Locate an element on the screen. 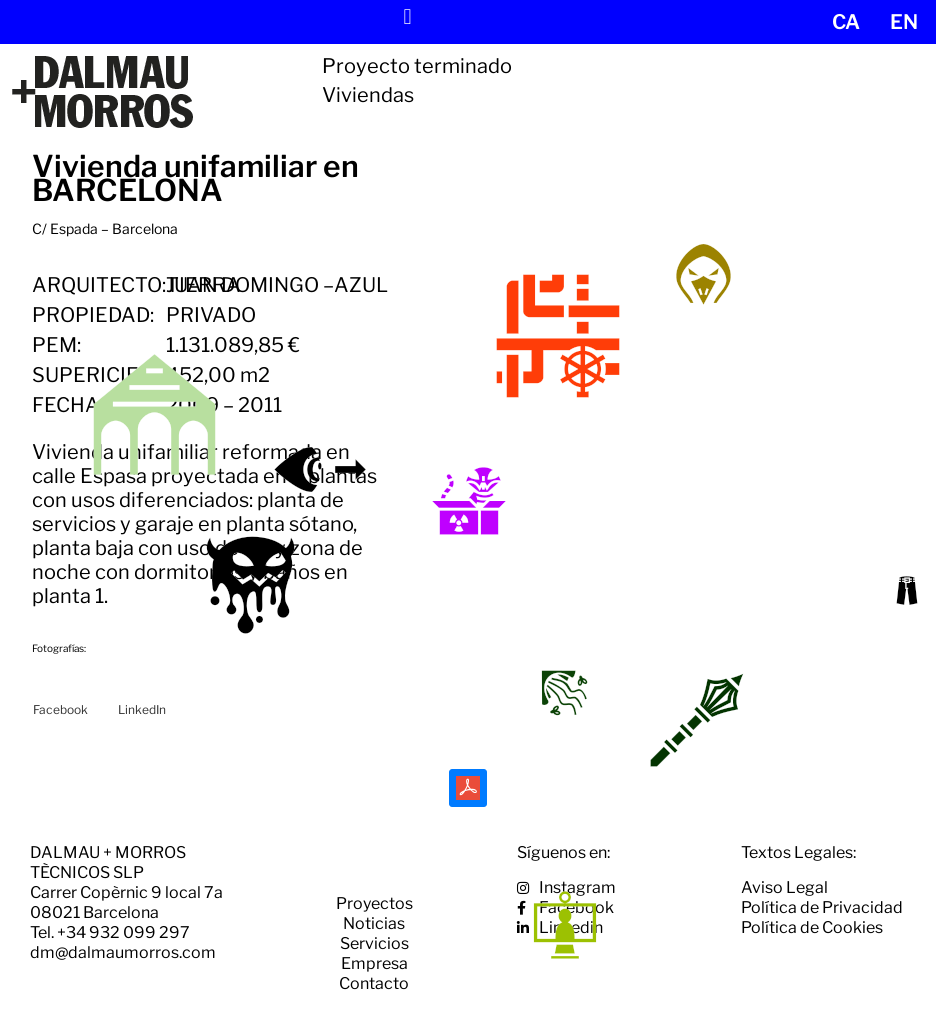 Image resolution: width=936 pixels, height=1024 pixels. a demon or monster enemy character type is located at coordinates (250, 585).